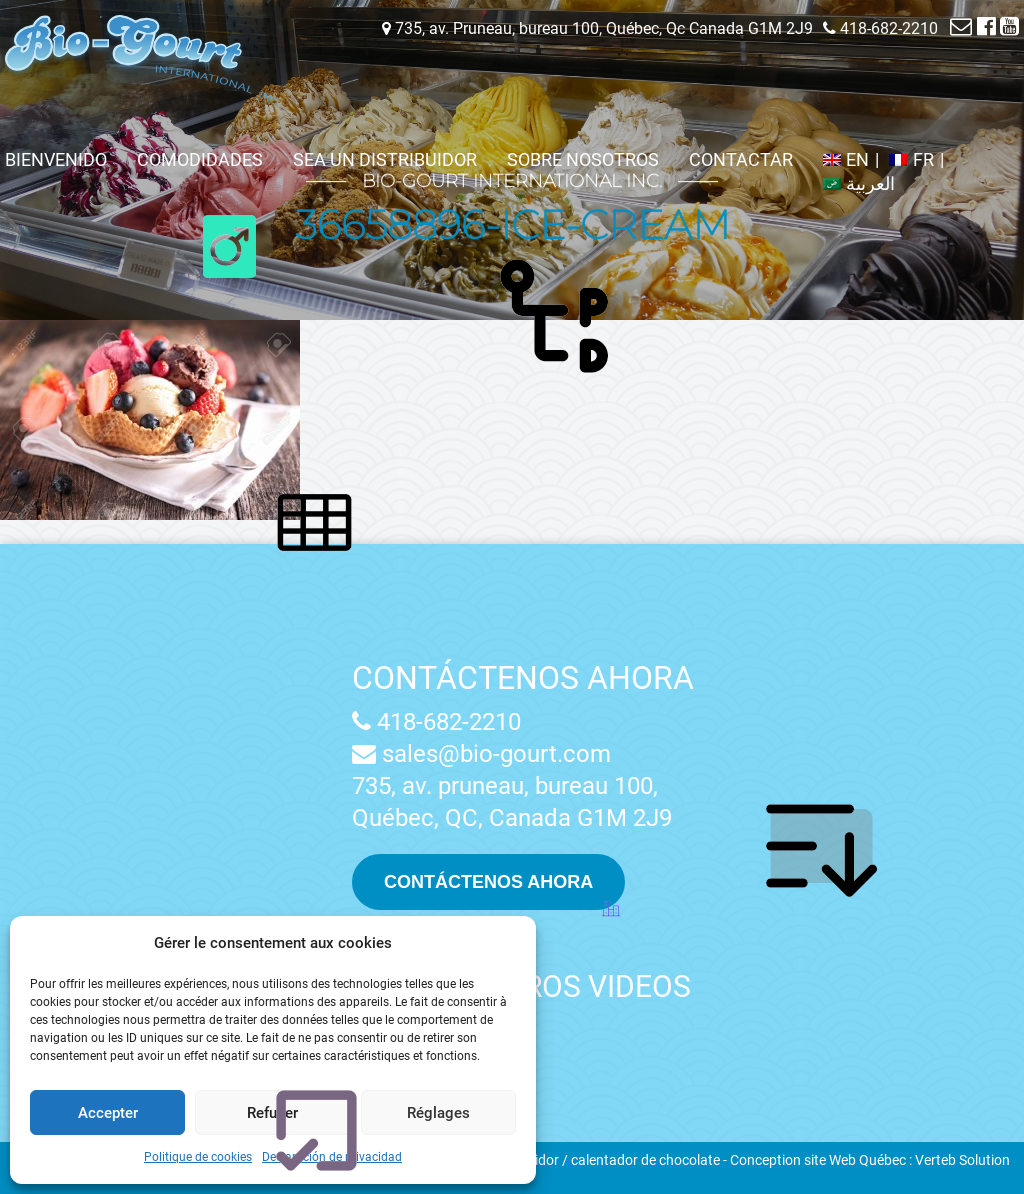 This screenshot has height=1194, width=1024. Describe the element at coordinates (611, 909) in the screenshot. I see `view city or urban locations` at that location.